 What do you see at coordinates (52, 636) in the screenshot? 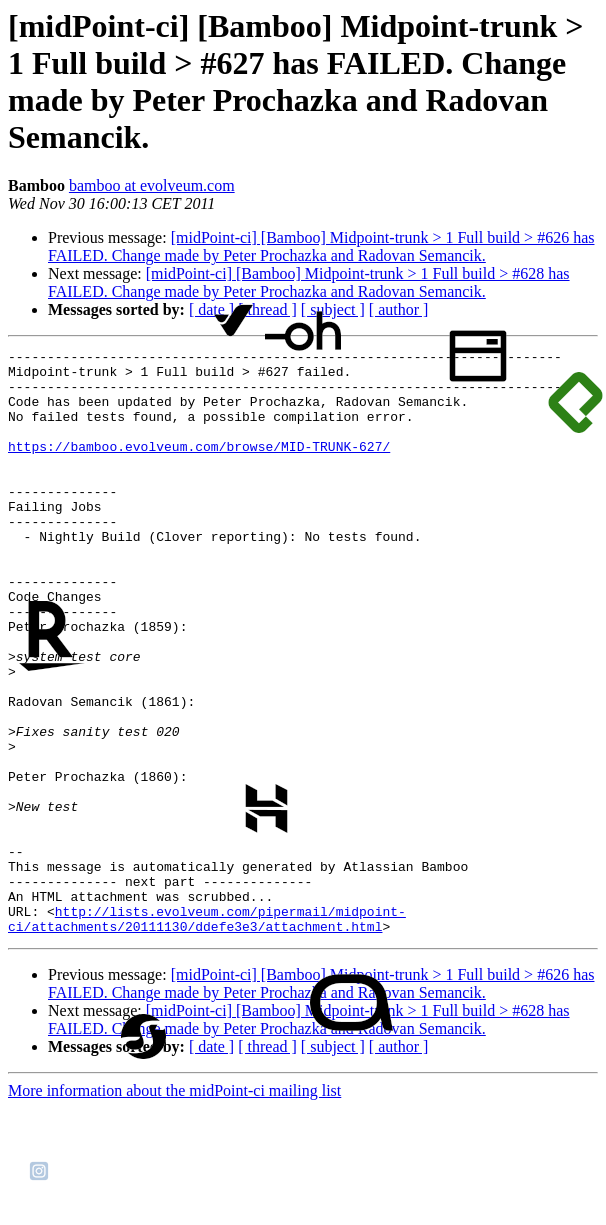
I see `open the Rakuten app` at bounding box center [52, 636].